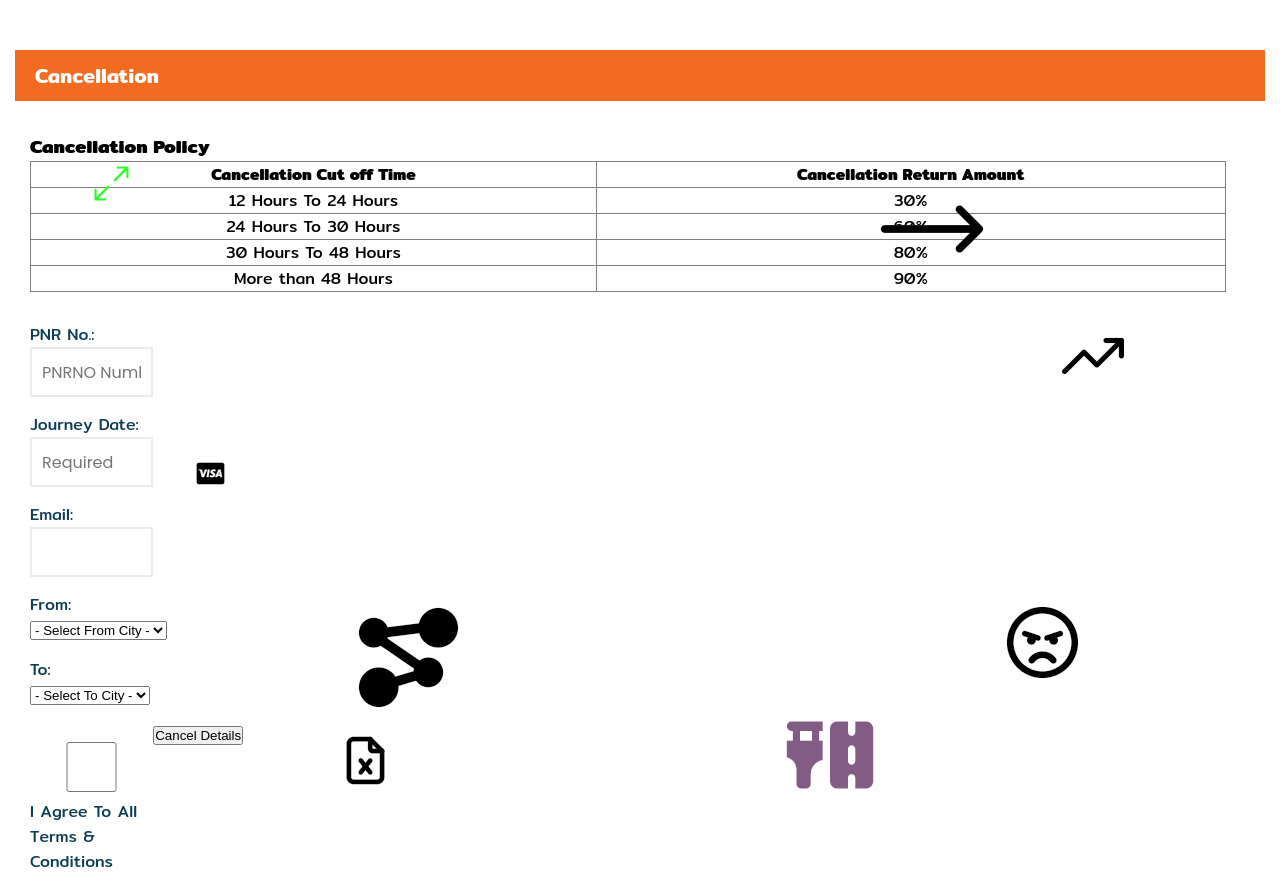 The image size is (1280, 874). I want to click on proceed to the next step, so click(932, 229).